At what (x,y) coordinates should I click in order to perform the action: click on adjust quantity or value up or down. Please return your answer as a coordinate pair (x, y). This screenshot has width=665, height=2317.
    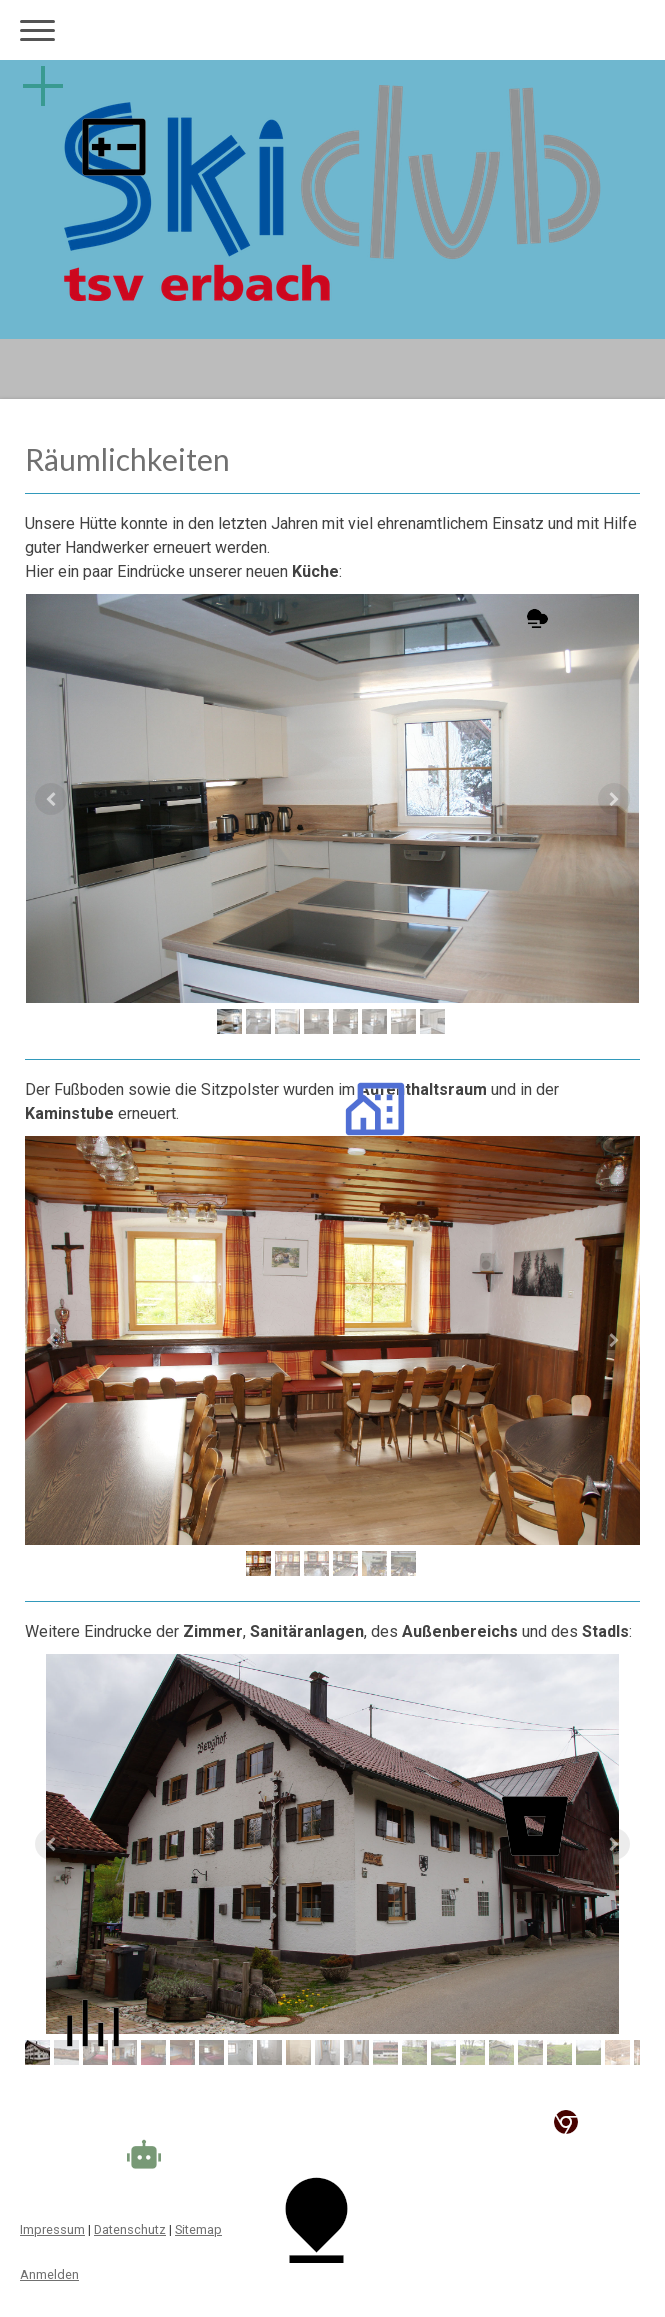
    Looking at the image, I should click on (114, 147).